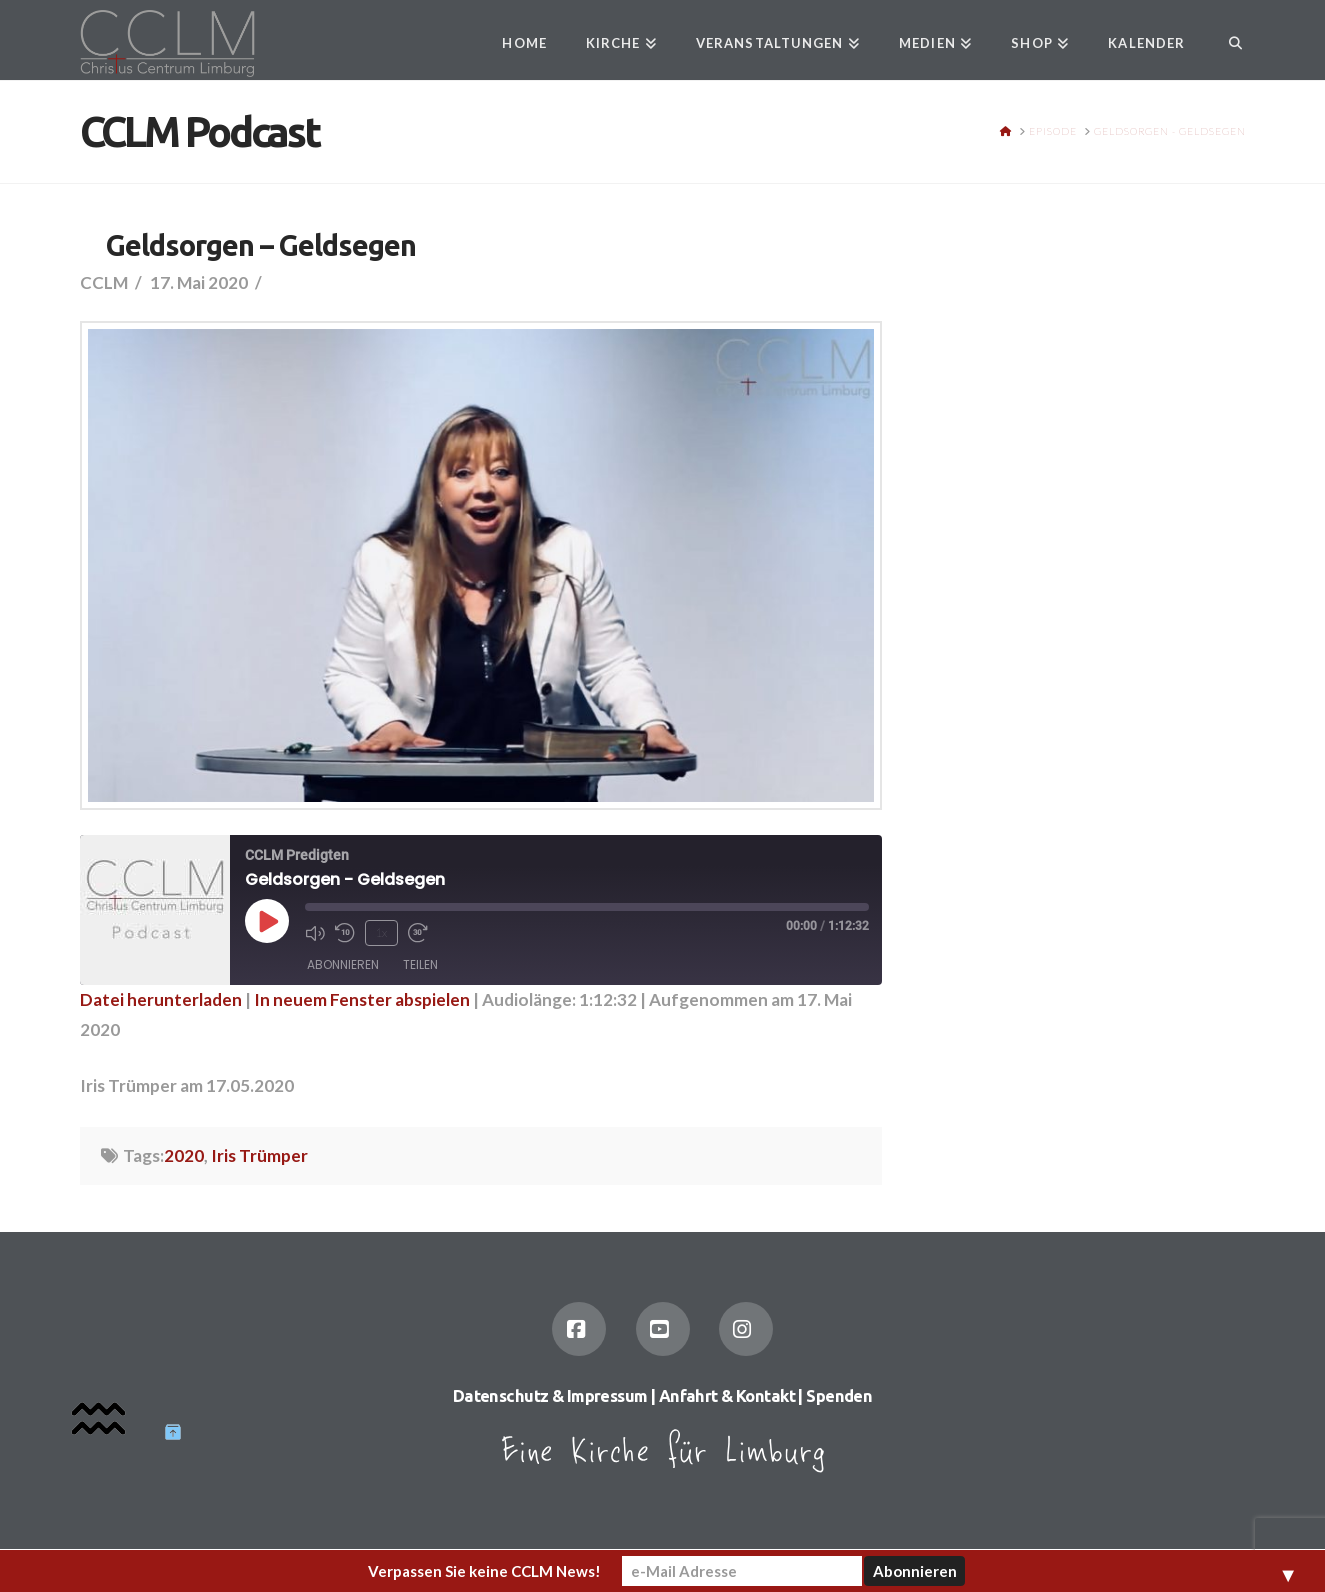  What do you see at coordinates (173, 1432) in the screenshot?
I see `upload file to storage` at bounding box center [173, 1432].